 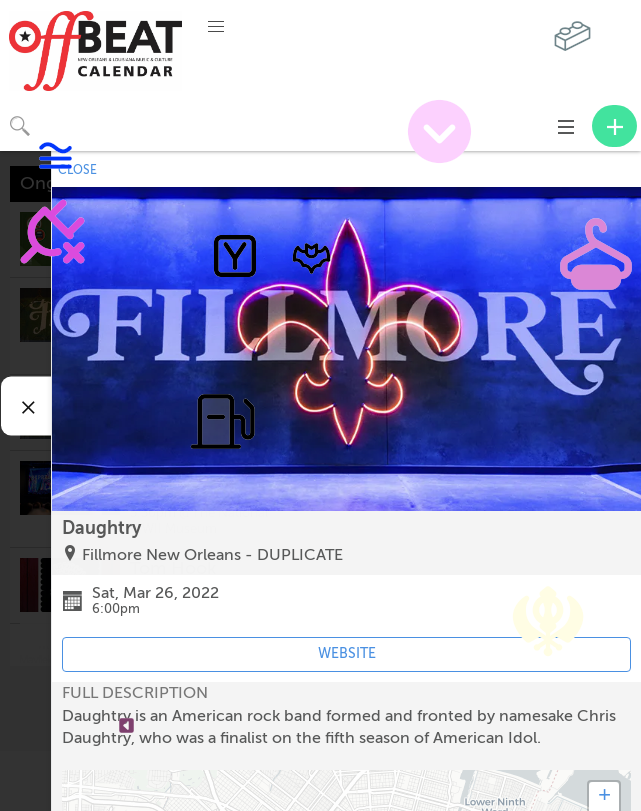 I want to click on access building blocks or modular components, so click(x=572, y=35).